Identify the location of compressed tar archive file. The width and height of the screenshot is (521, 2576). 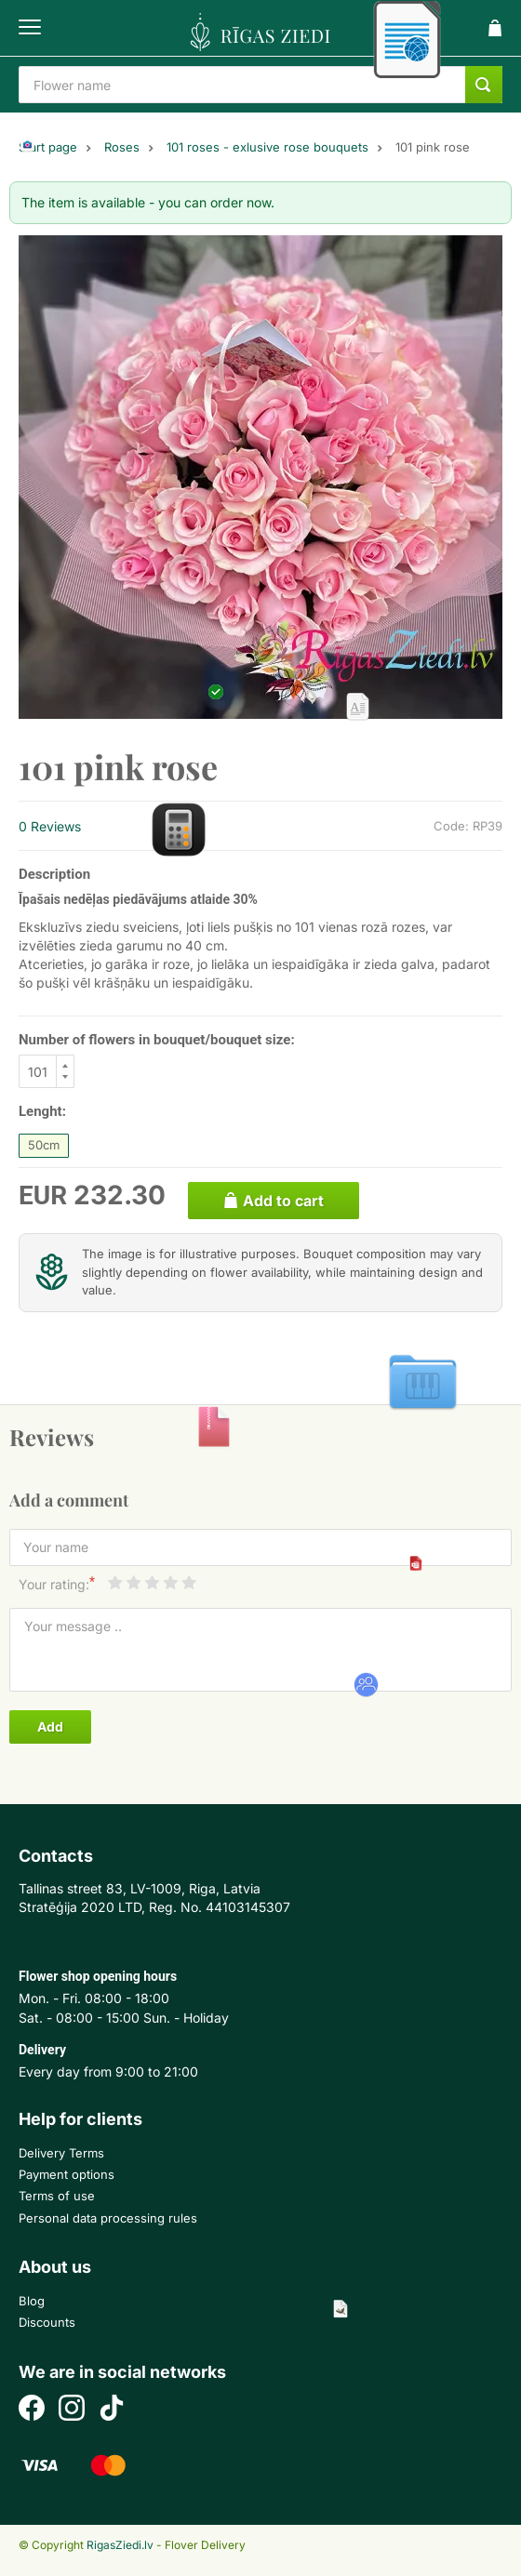
(214, 1427).